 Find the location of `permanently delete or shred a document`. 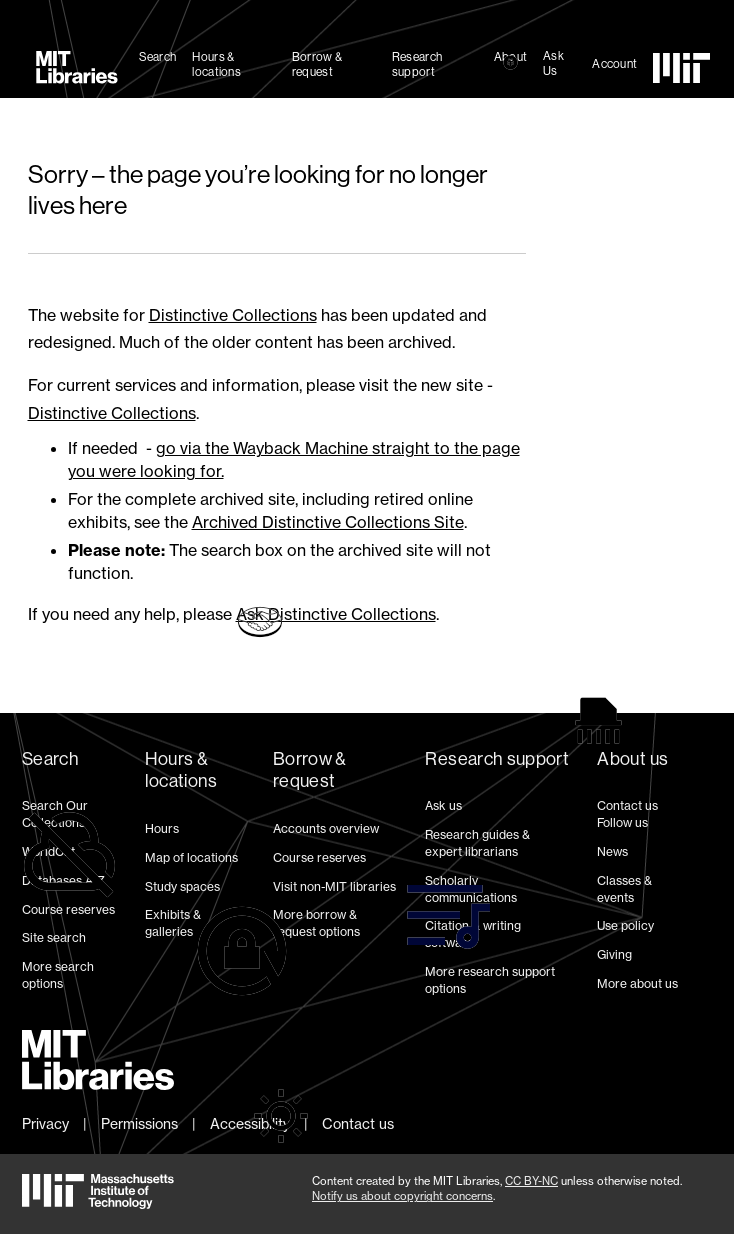

permanently delete or shred a document is located at coordinates (598, 720).